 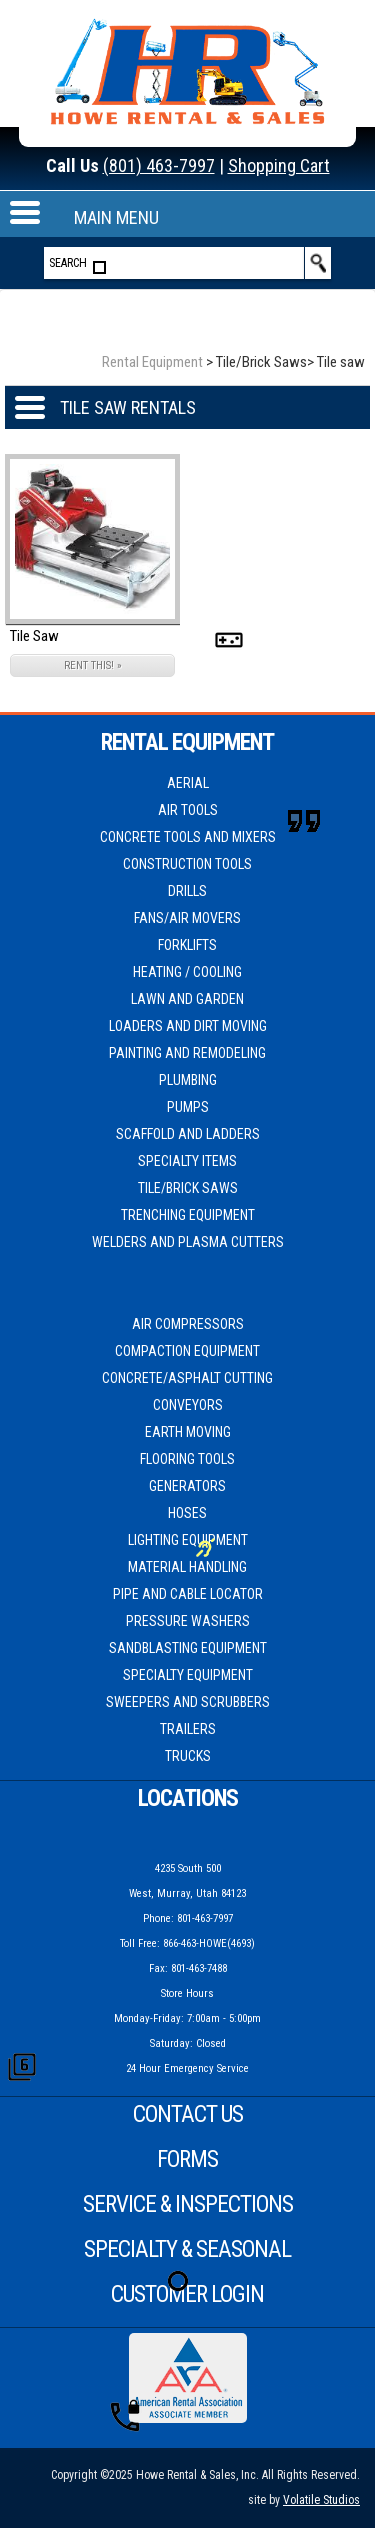 I want to click on indicates phone or call features are locked, so click(x=125, y=2417).